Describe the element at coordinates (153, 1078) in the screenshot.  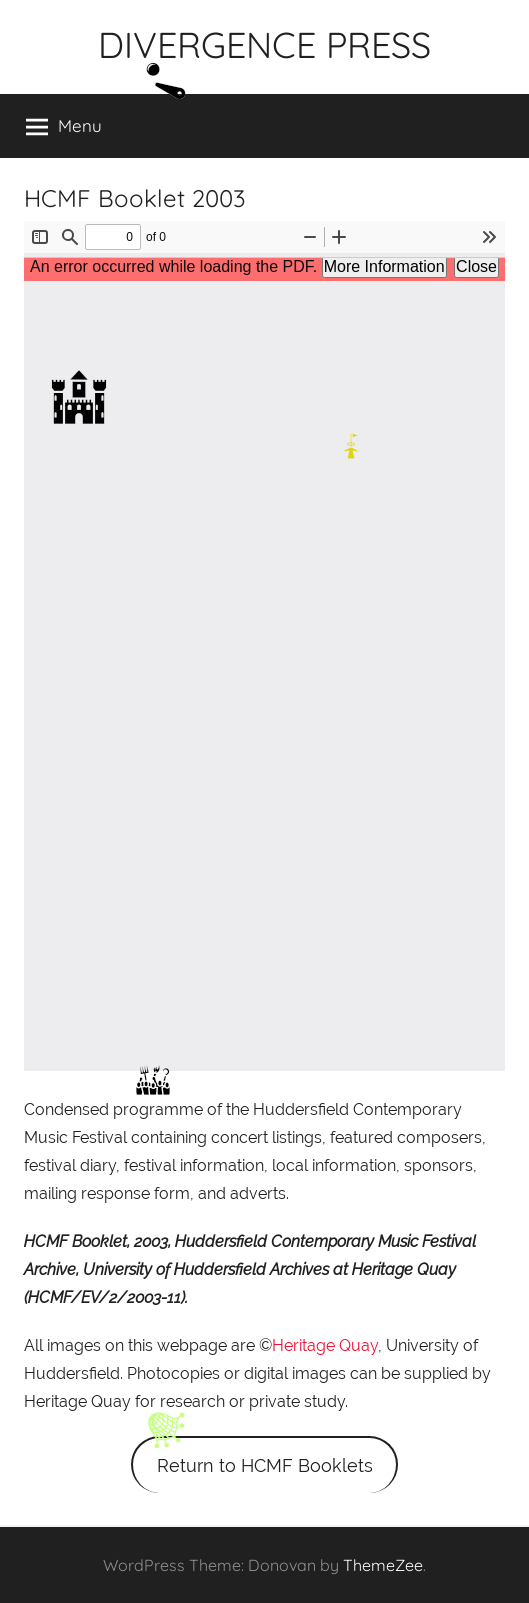
I see `indicates a rebellion or protest event in-game` at that location.